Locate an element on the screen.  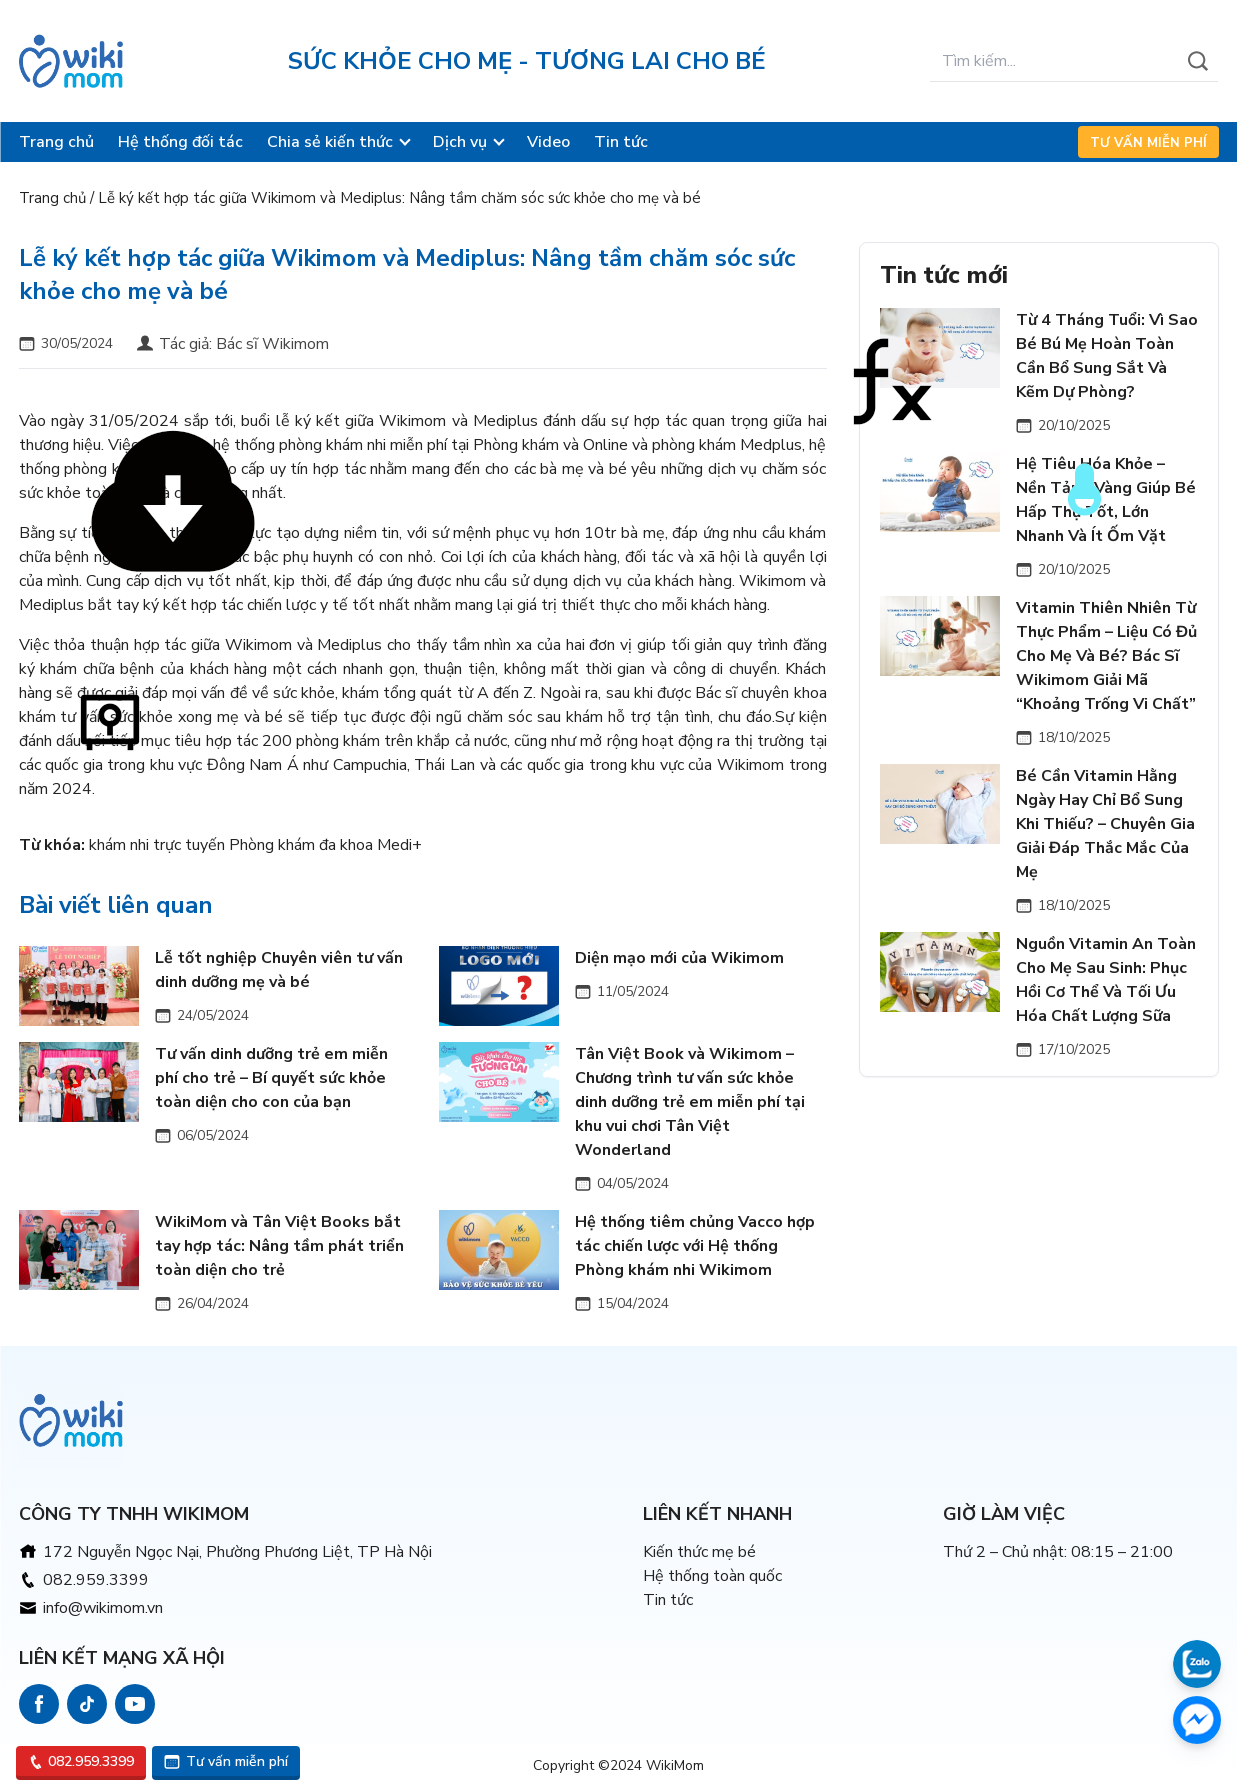
indicates low or cold temperature is located at coordinates (1084, 489).